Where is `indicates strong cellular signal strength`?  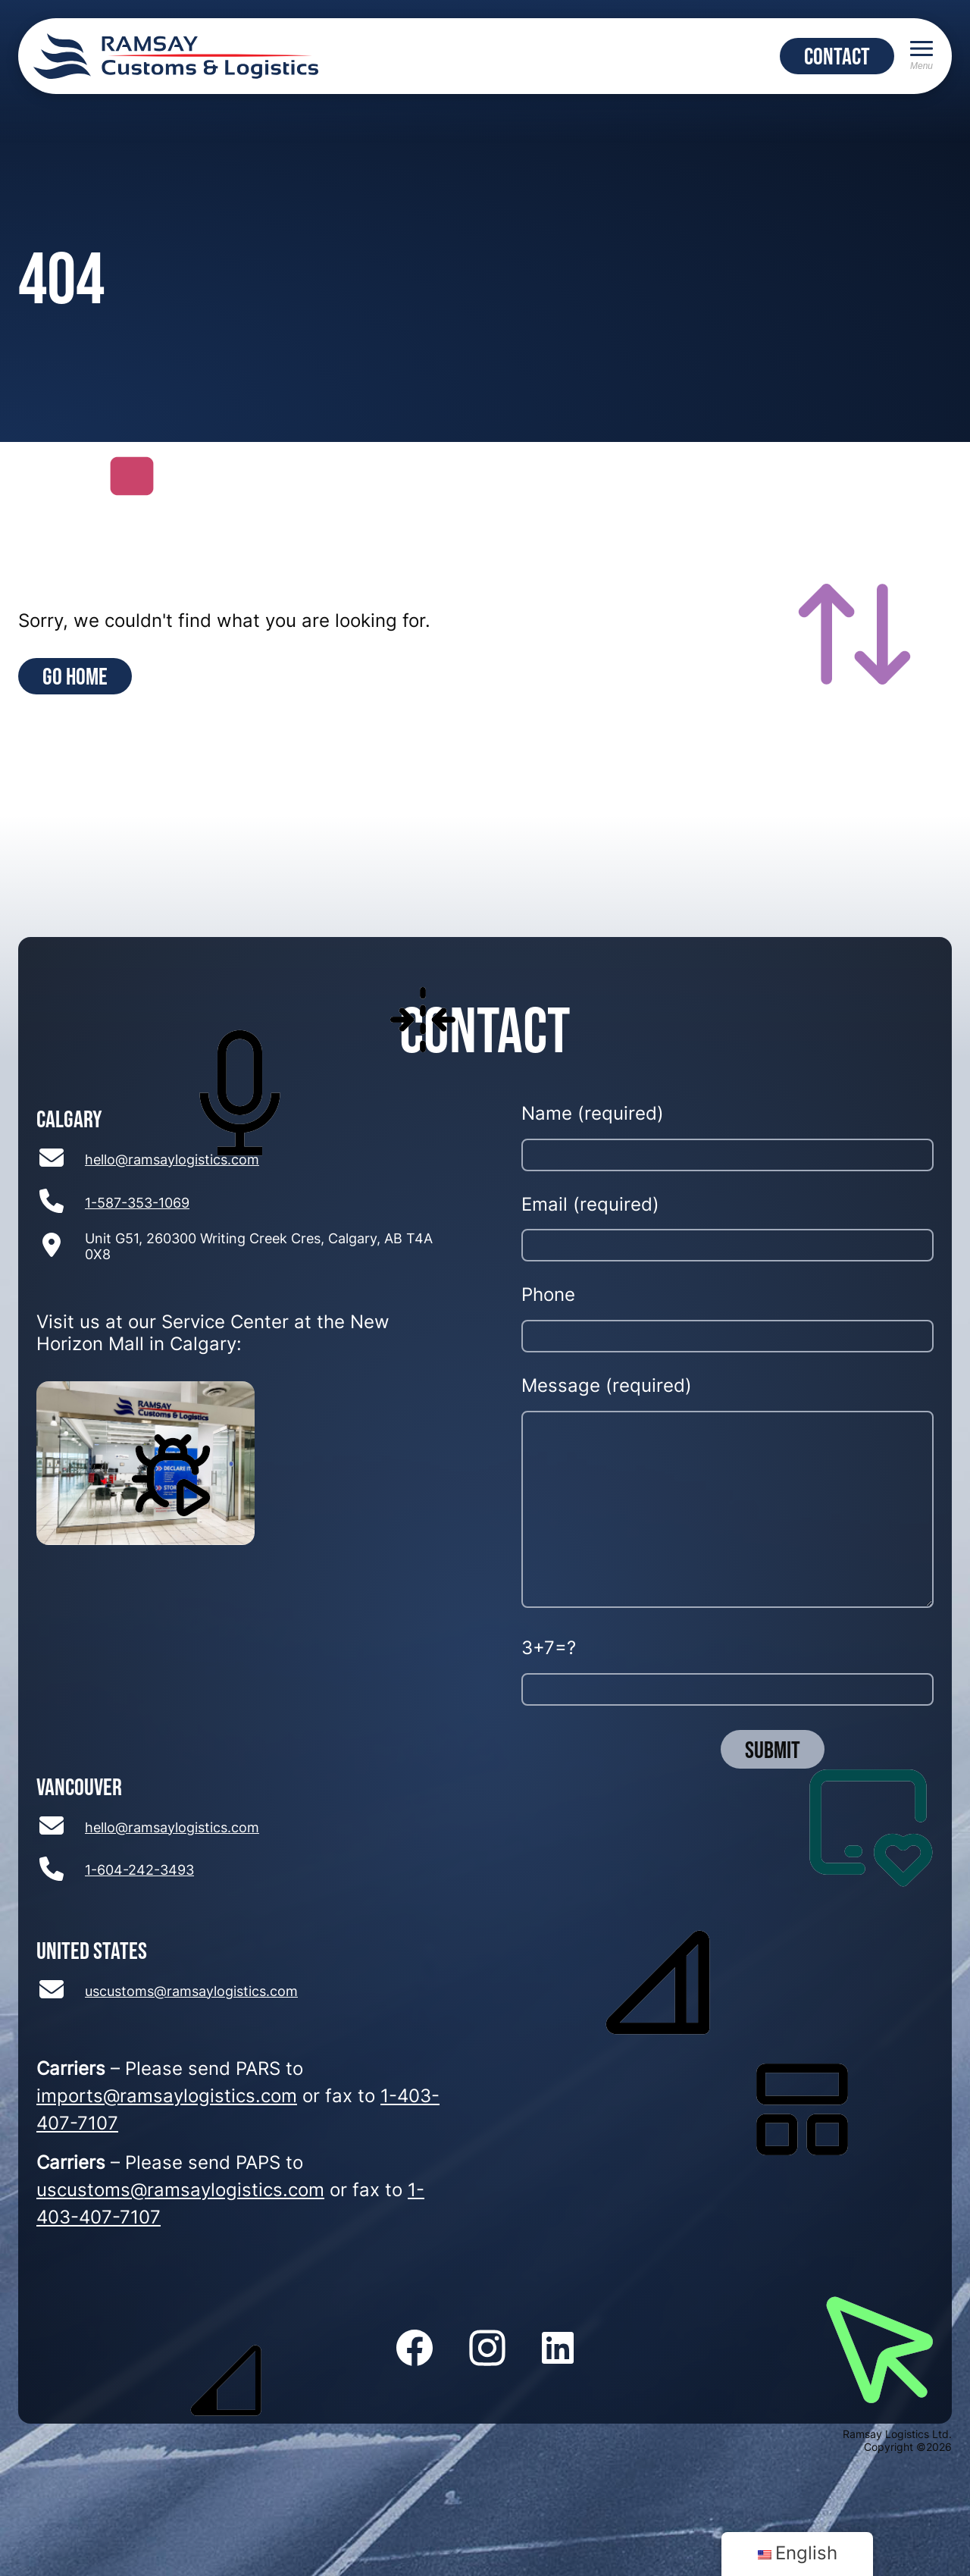 indicates strong cellular signal strength is located at coordinates (658, 1982).